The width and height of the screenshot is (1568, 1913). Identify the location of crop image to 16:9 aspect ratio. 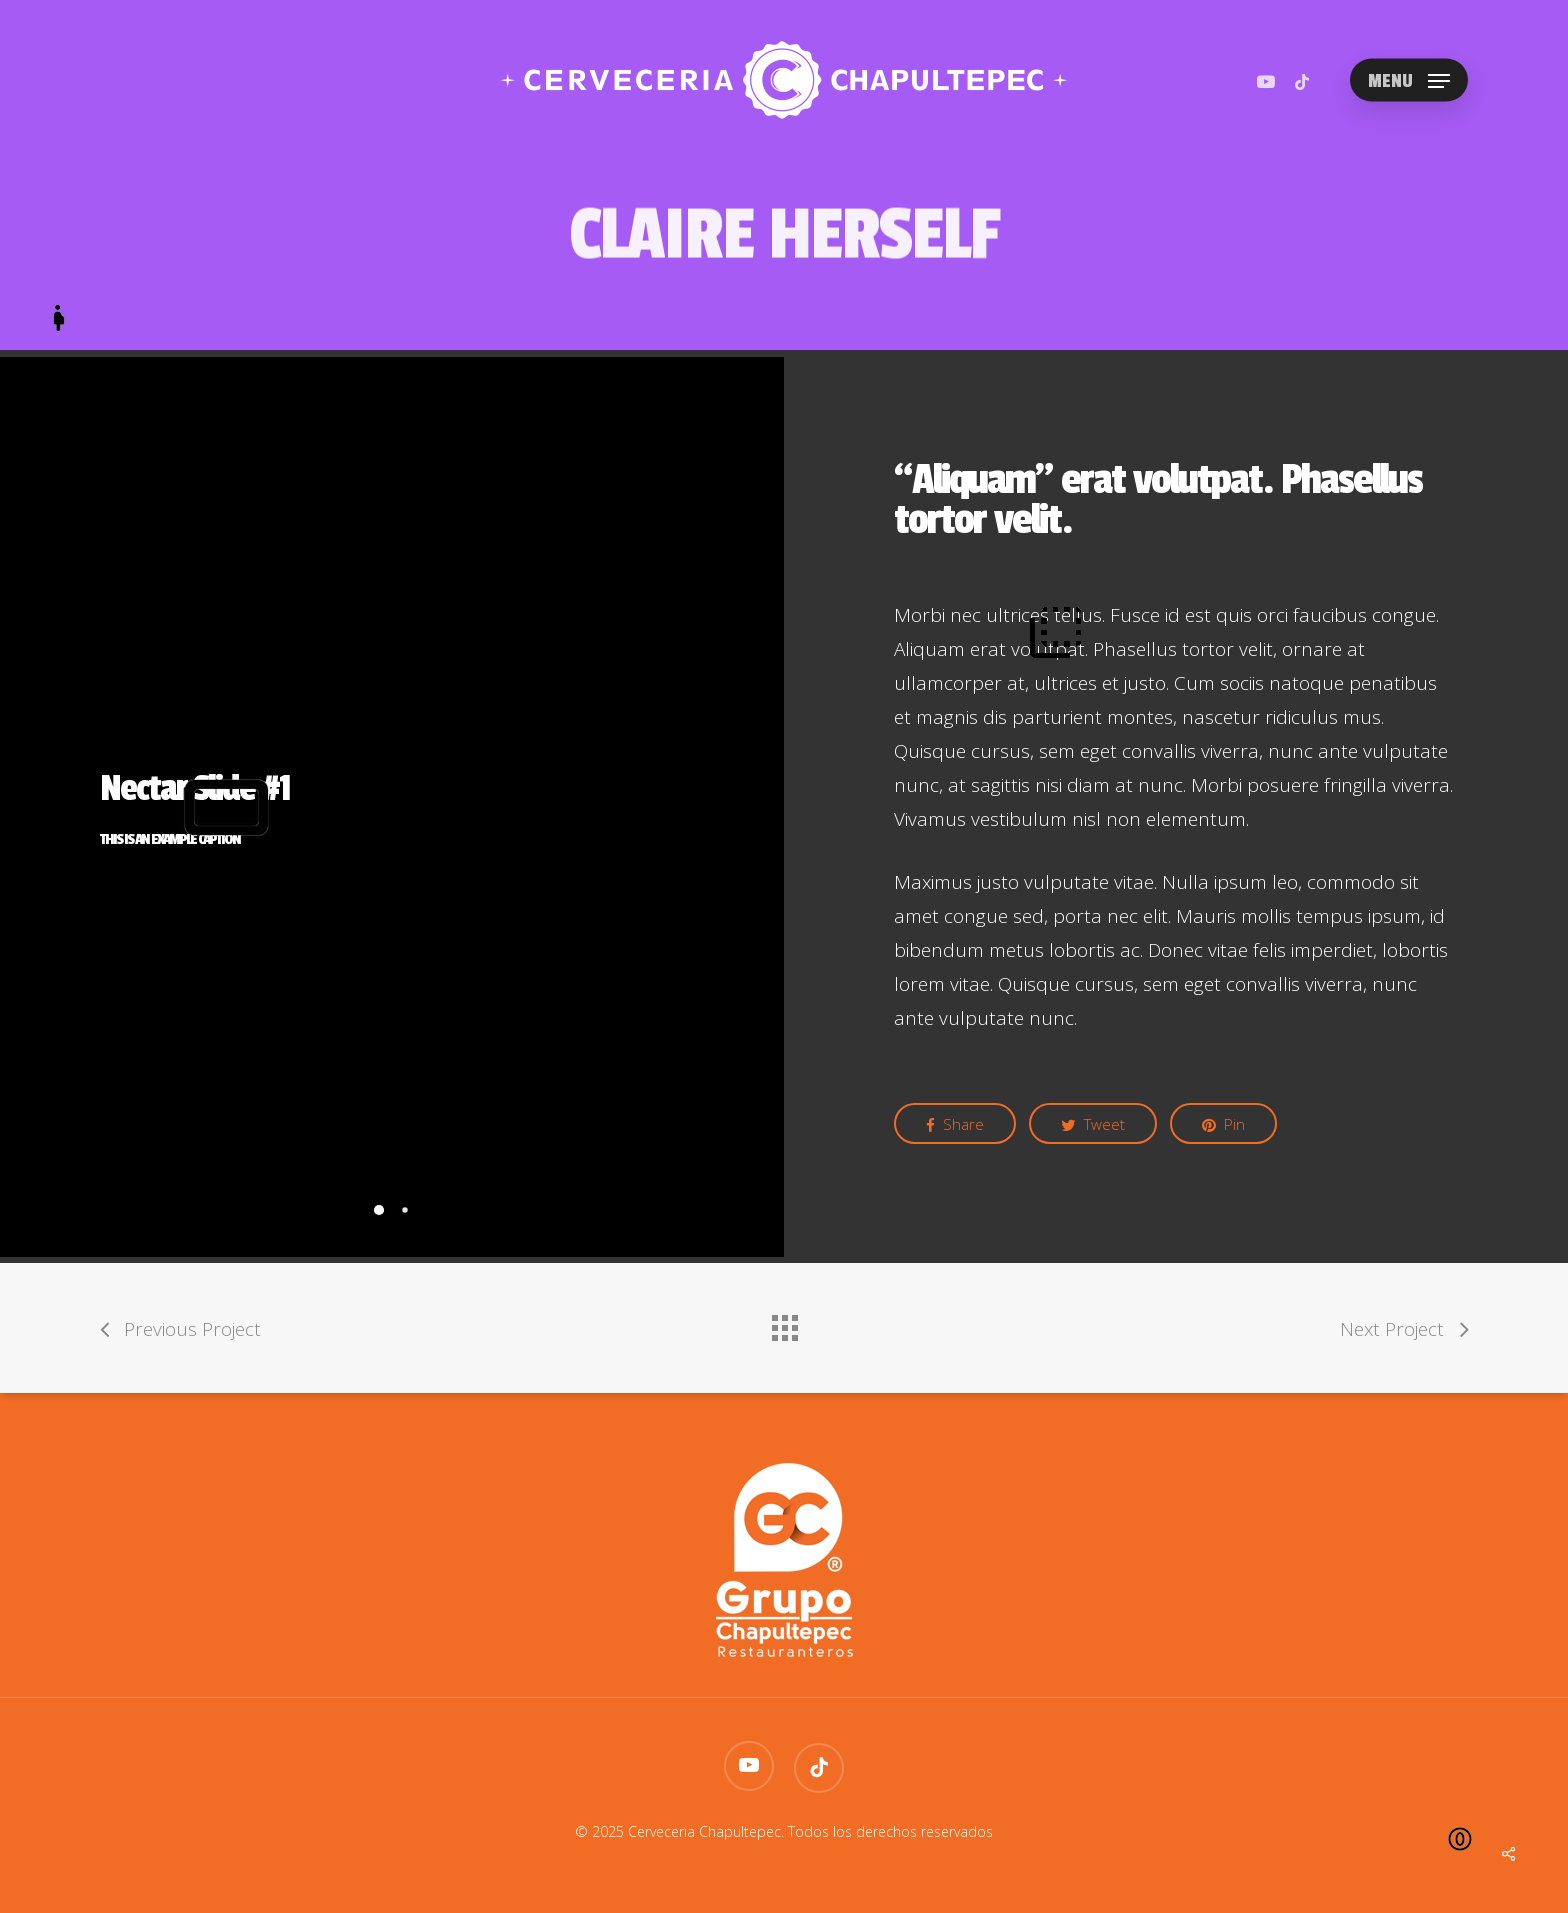
(226, 807).